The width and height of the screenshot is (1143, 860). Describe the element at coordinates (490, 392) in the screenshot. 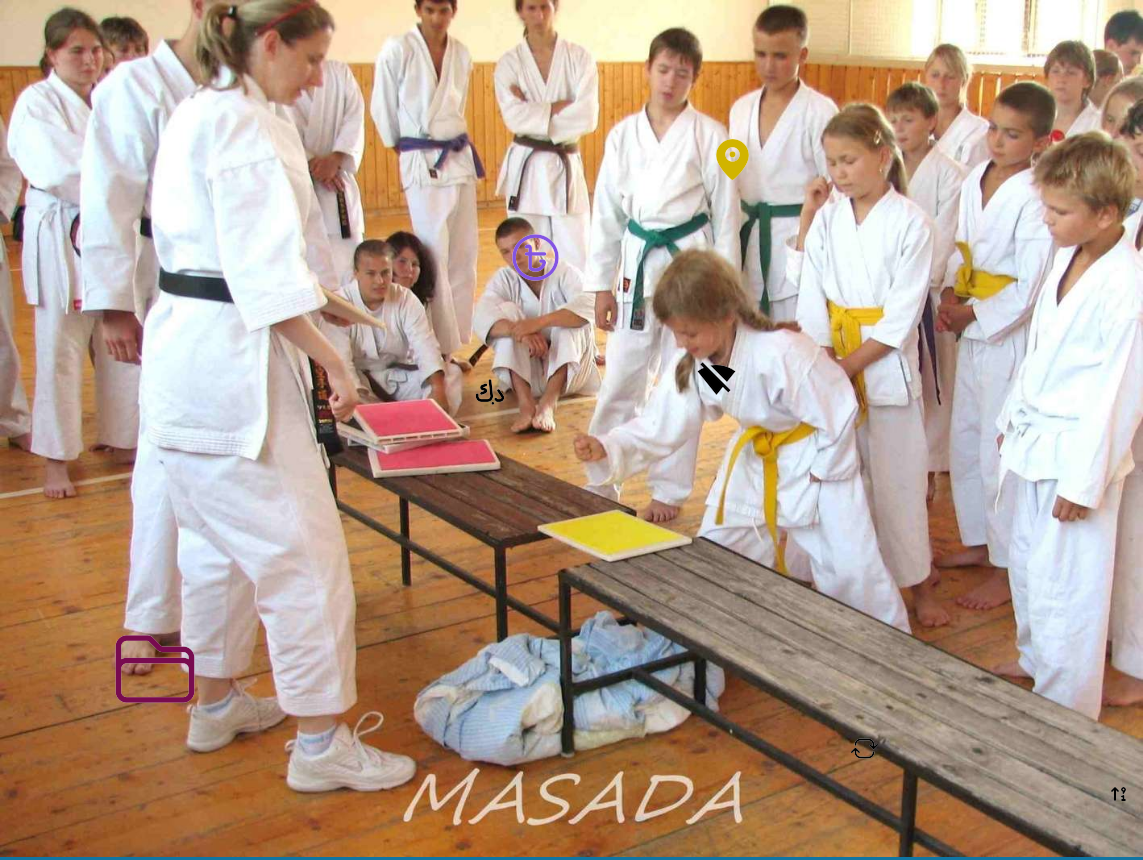

I see `indicates currency in Iraqi or Kuwaiti dinar` at that location.